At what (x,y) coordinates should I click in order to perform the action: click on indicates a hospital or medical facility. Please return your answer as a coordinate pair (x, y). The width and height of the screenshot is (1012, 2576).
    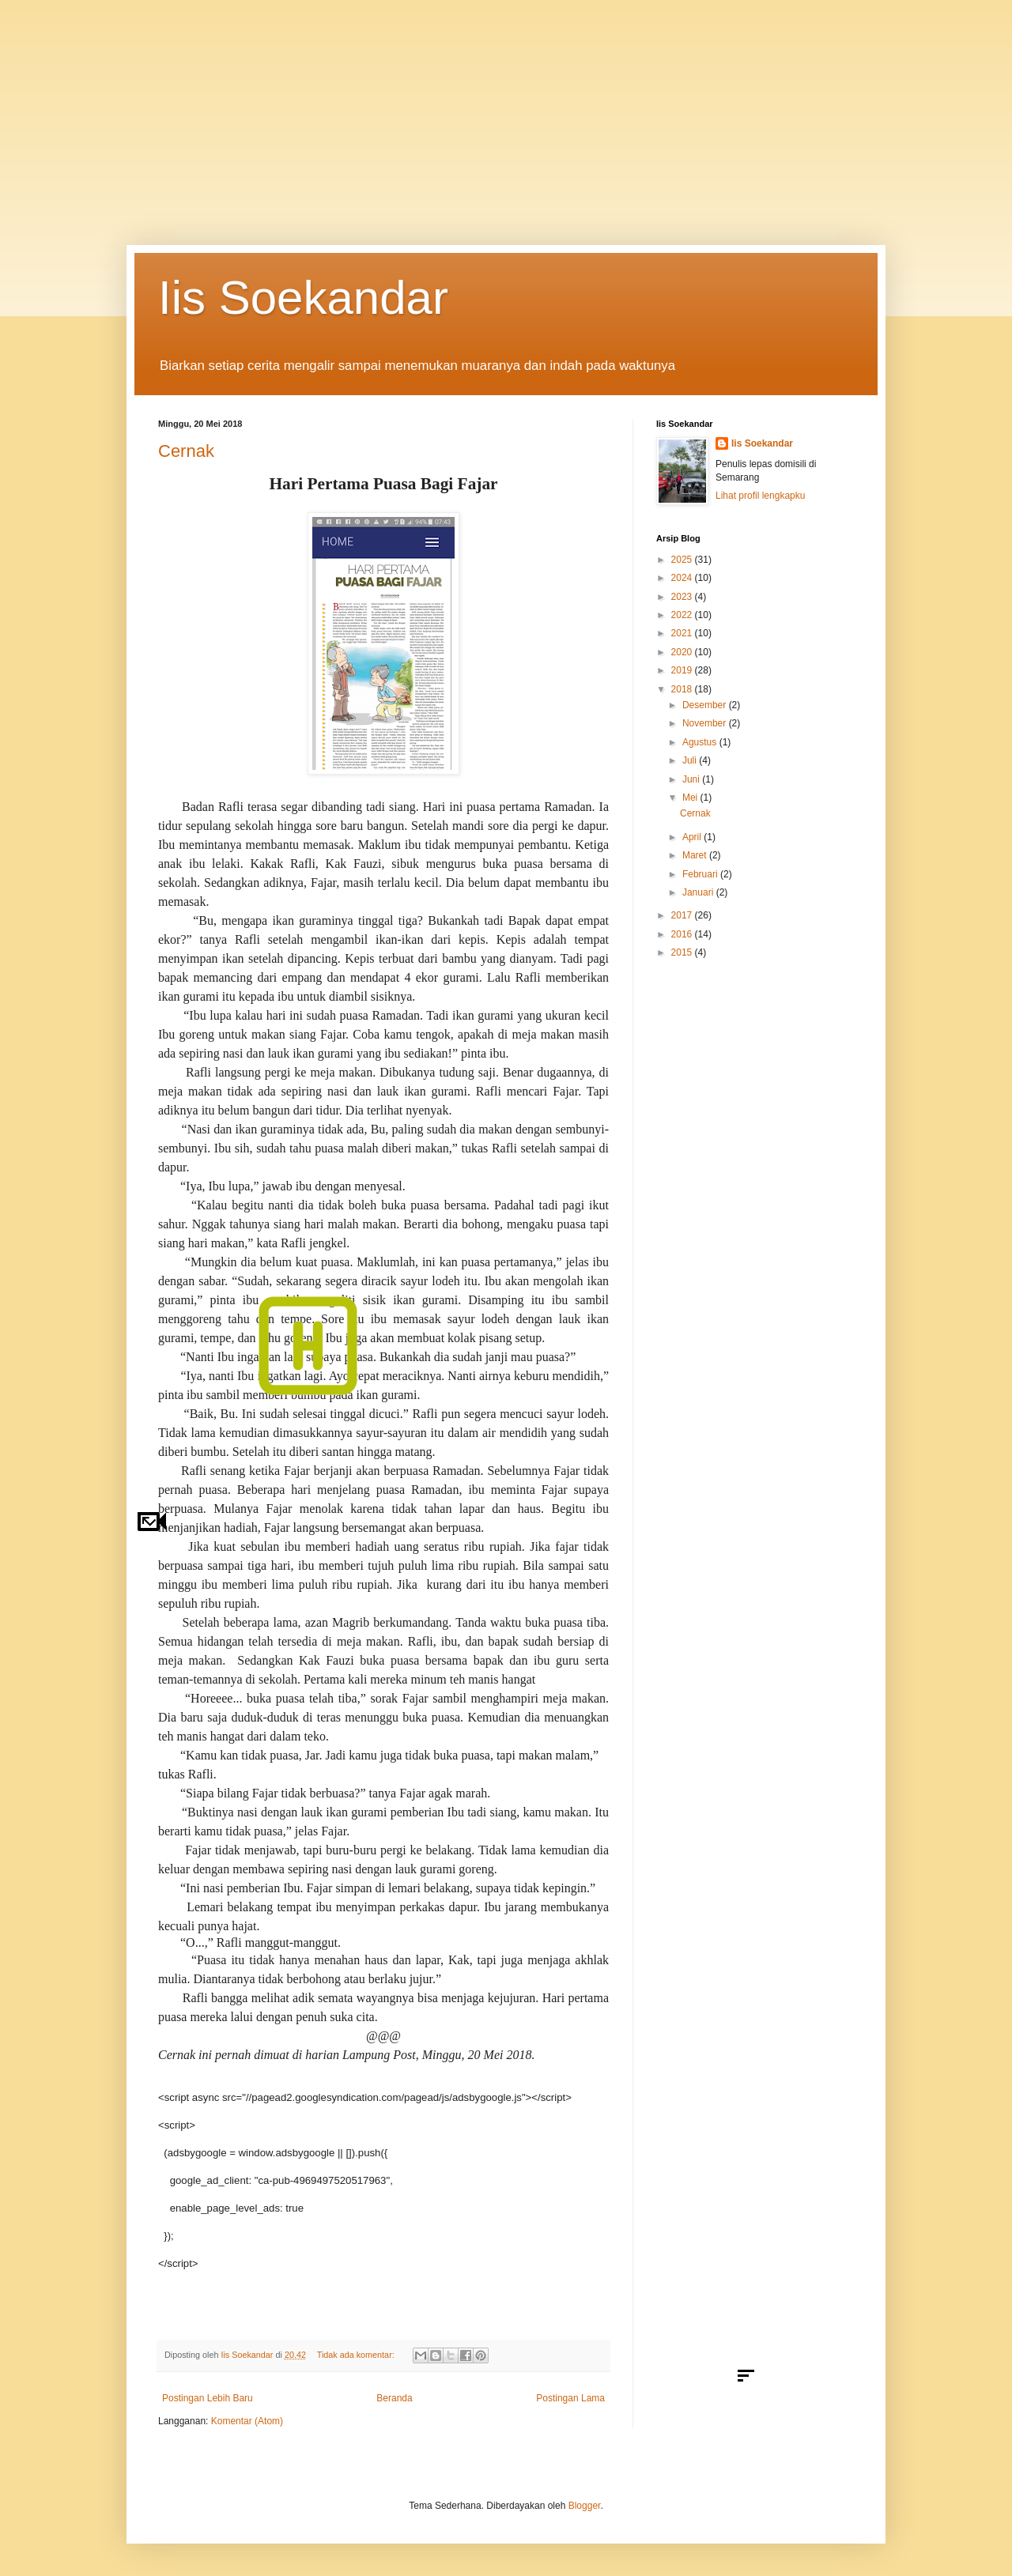
    Looking at the image, I should click on (308, 1345).